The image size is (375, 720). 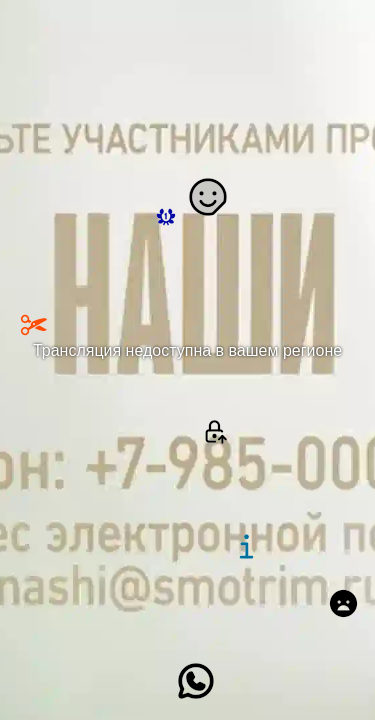 I want to click on rate experience as negative or unsatisfied, so click(x=343, y=603).